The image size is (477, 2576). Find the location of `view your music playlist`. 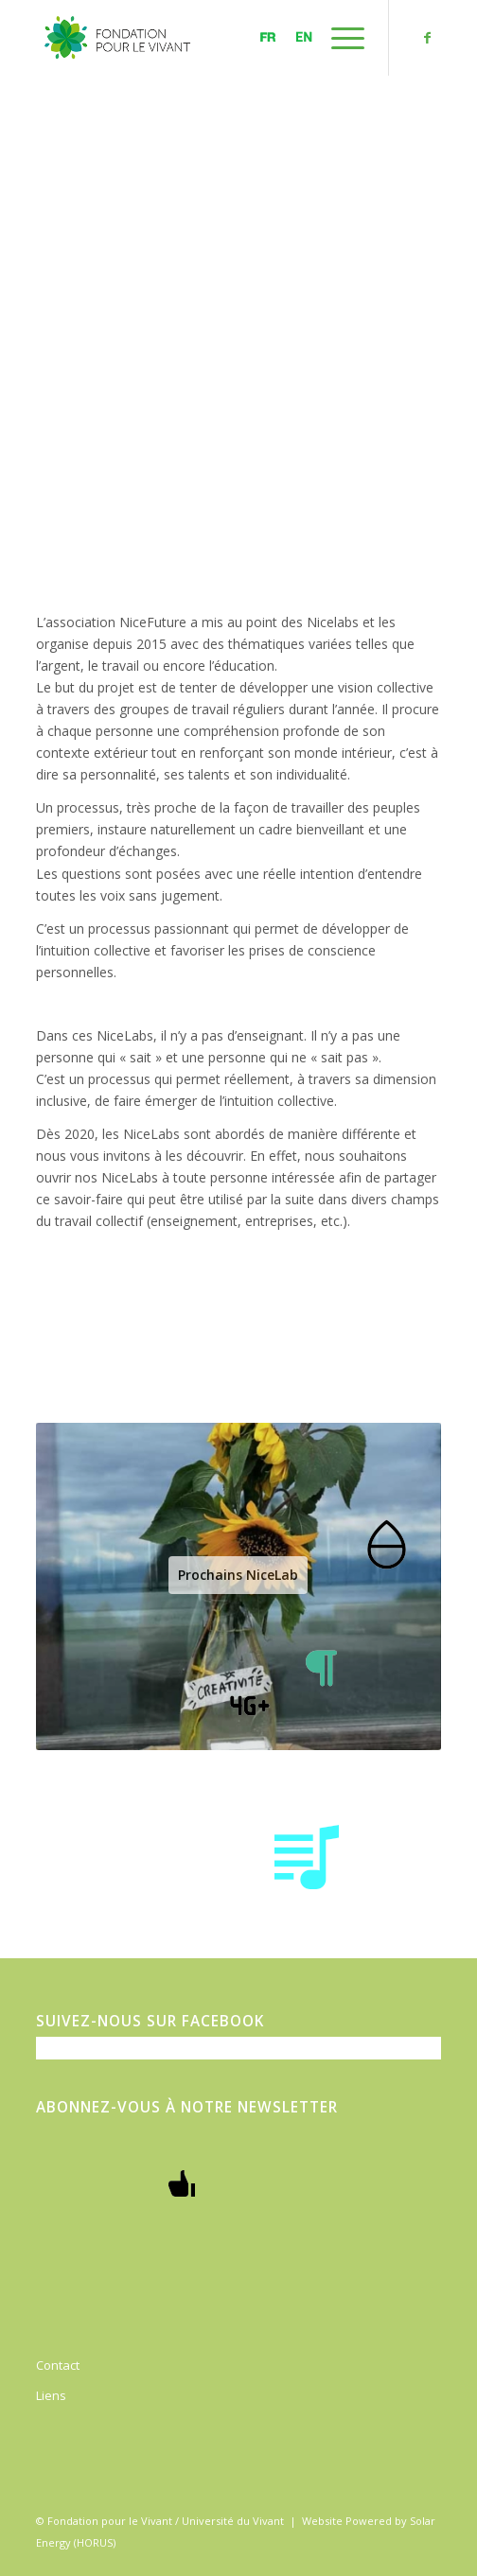

view your music playlist is located at coordinates (307, 1857).